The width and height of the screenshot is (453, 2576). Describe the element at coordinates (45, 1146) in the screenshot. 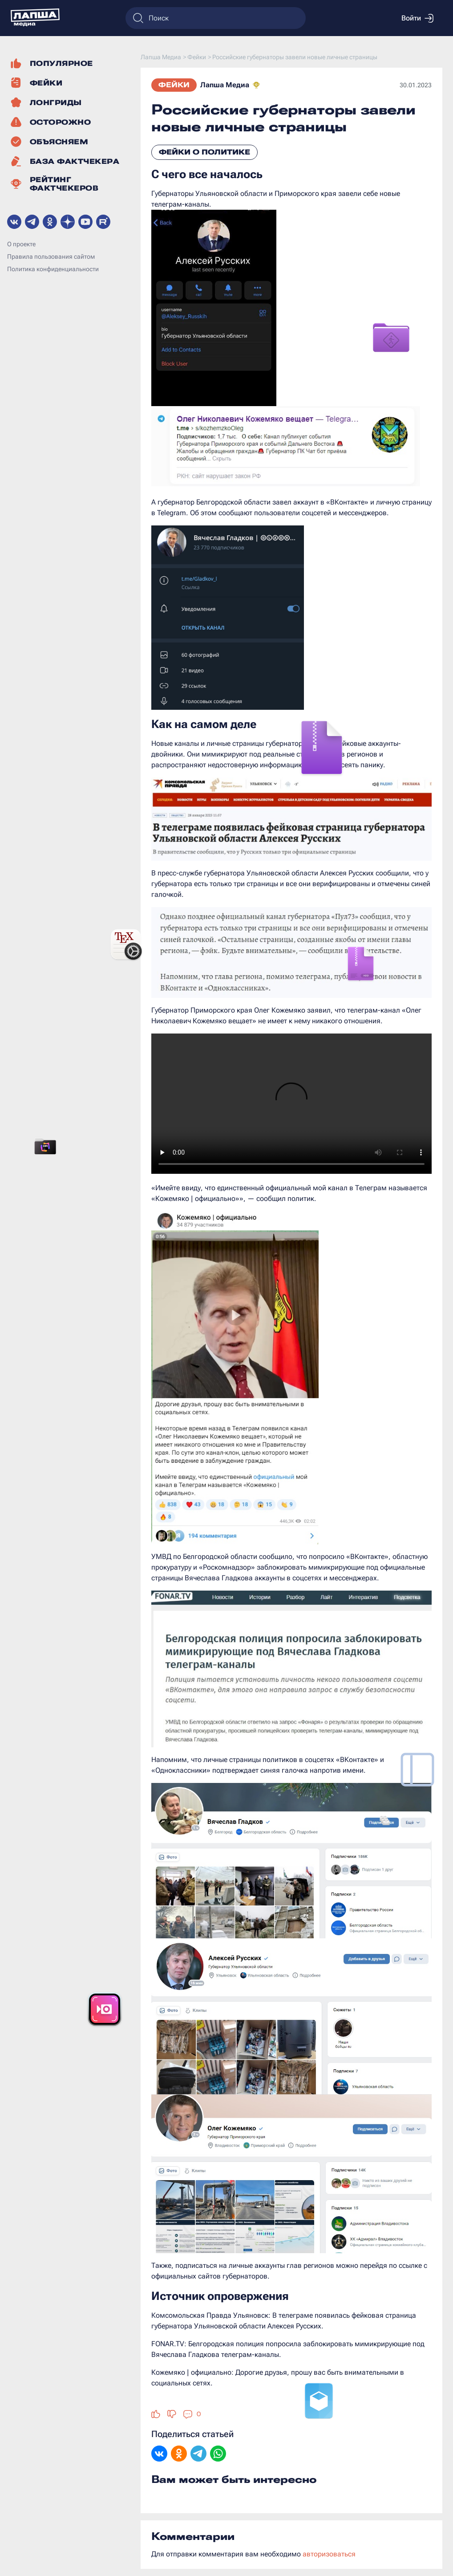

I see `open JetBrains dotMemory project folder` at that location.